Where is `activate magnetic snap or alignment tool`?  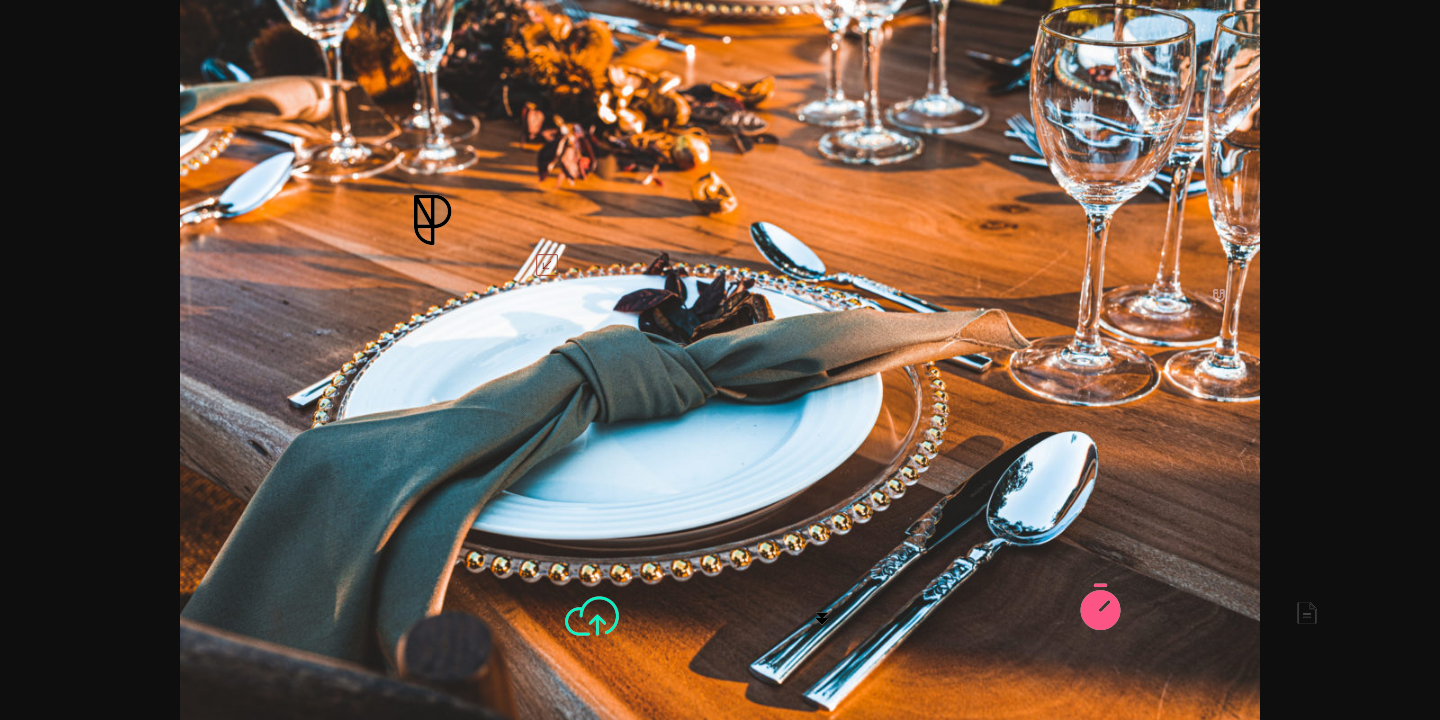 activate magnetic snap or alignment tool is located at coordinates (1219, 295).